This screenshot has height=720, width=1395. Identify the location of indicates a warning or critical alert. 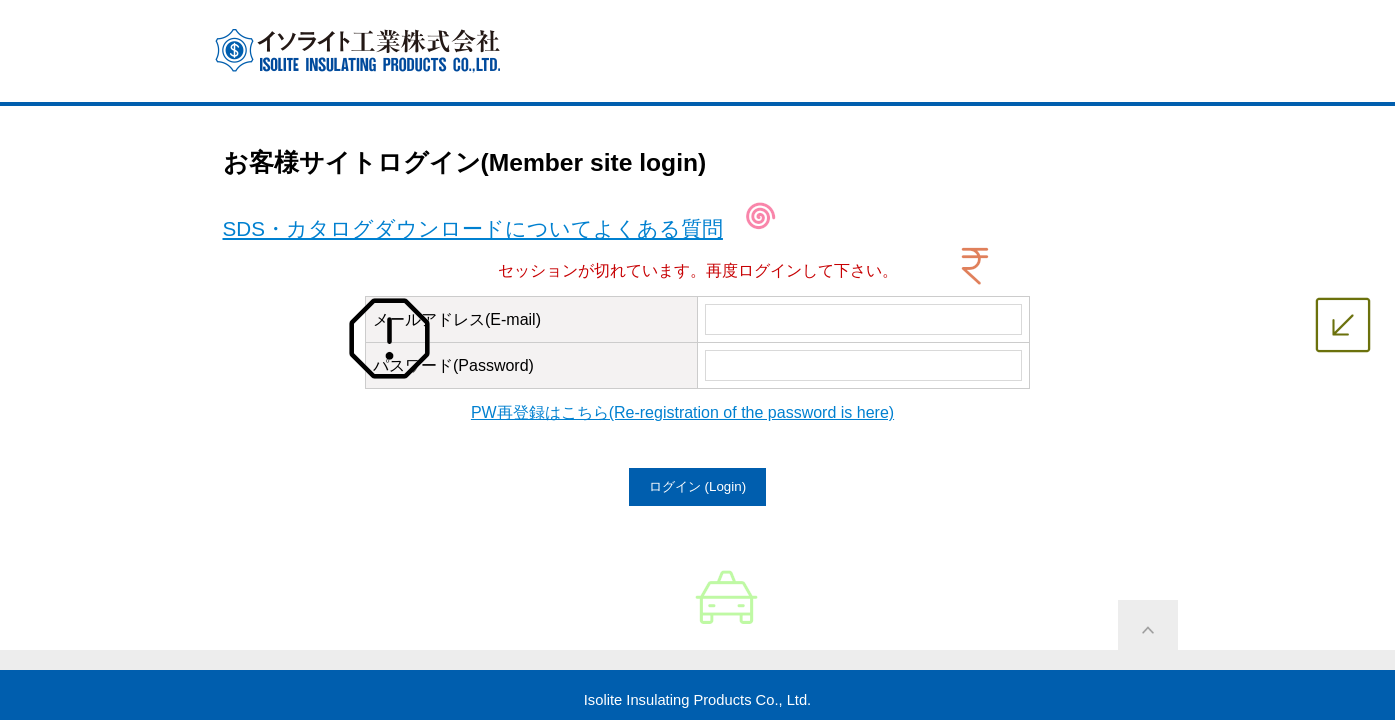
(389, 338).